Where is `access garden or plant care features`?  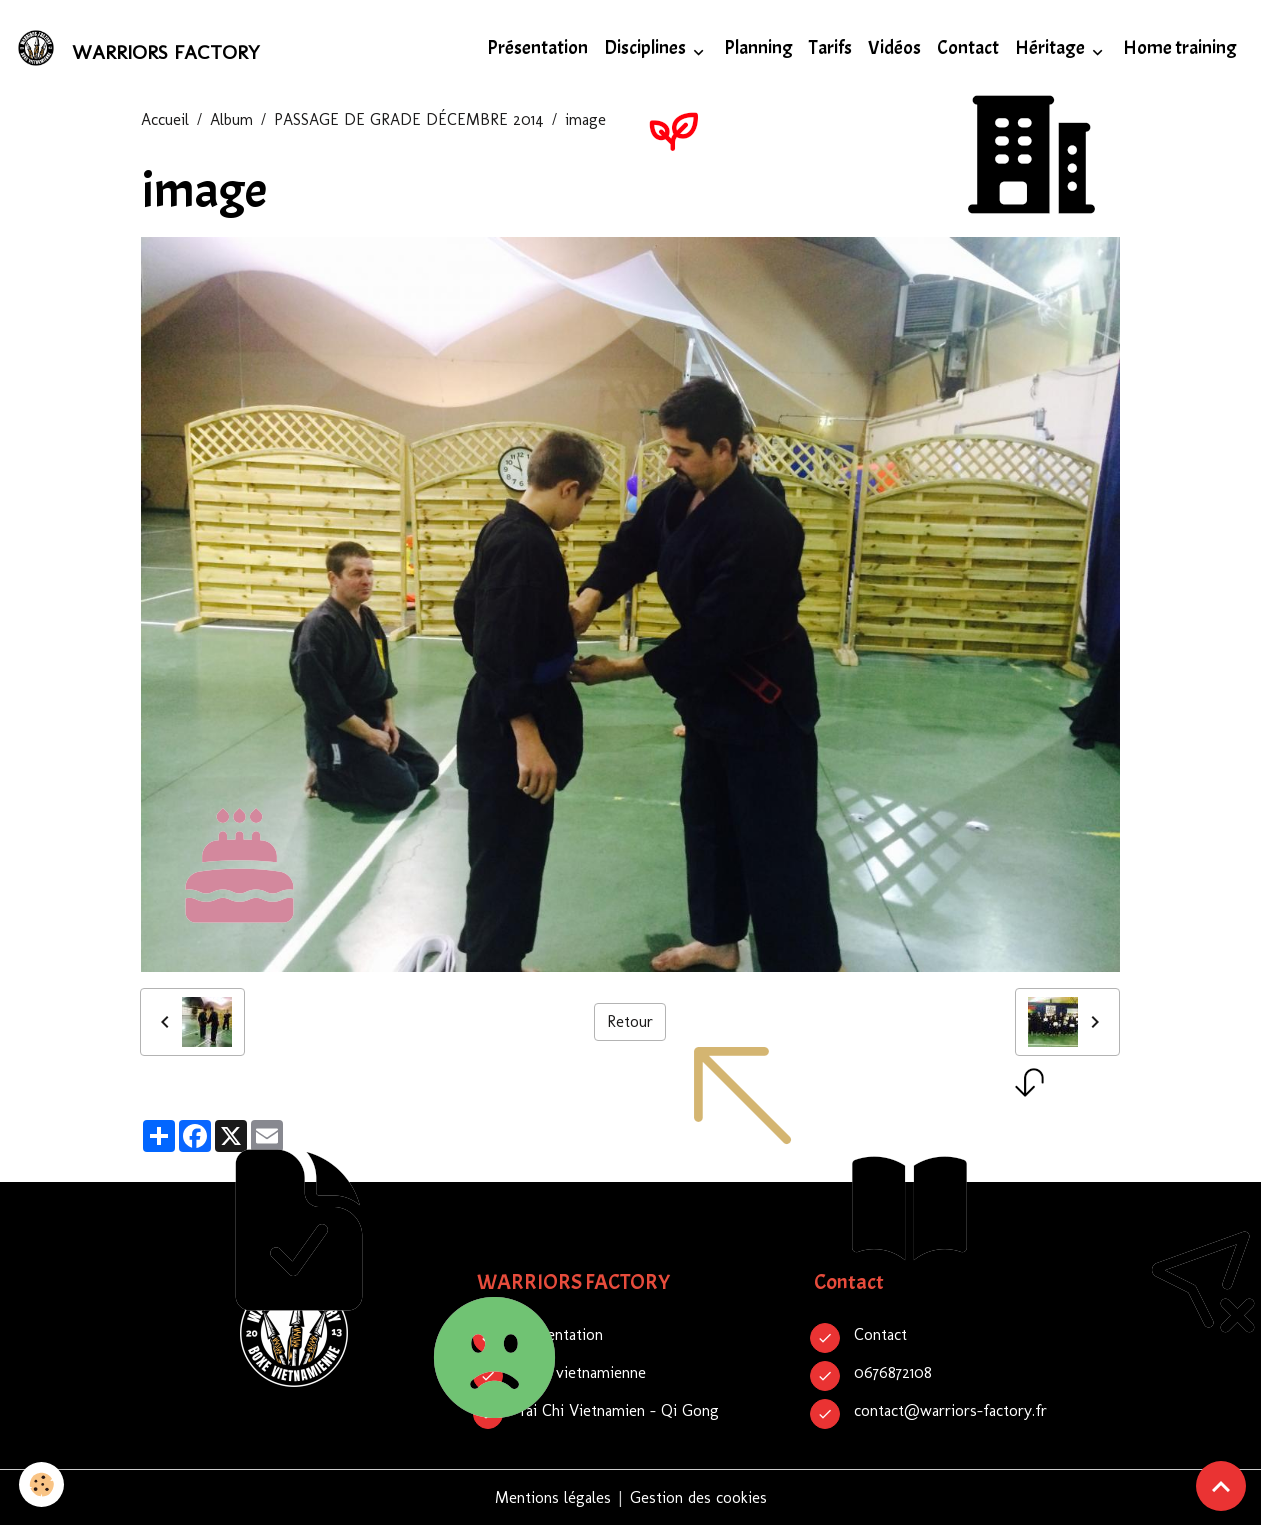 access garden or plant care features is located at coordinates (673, 129).